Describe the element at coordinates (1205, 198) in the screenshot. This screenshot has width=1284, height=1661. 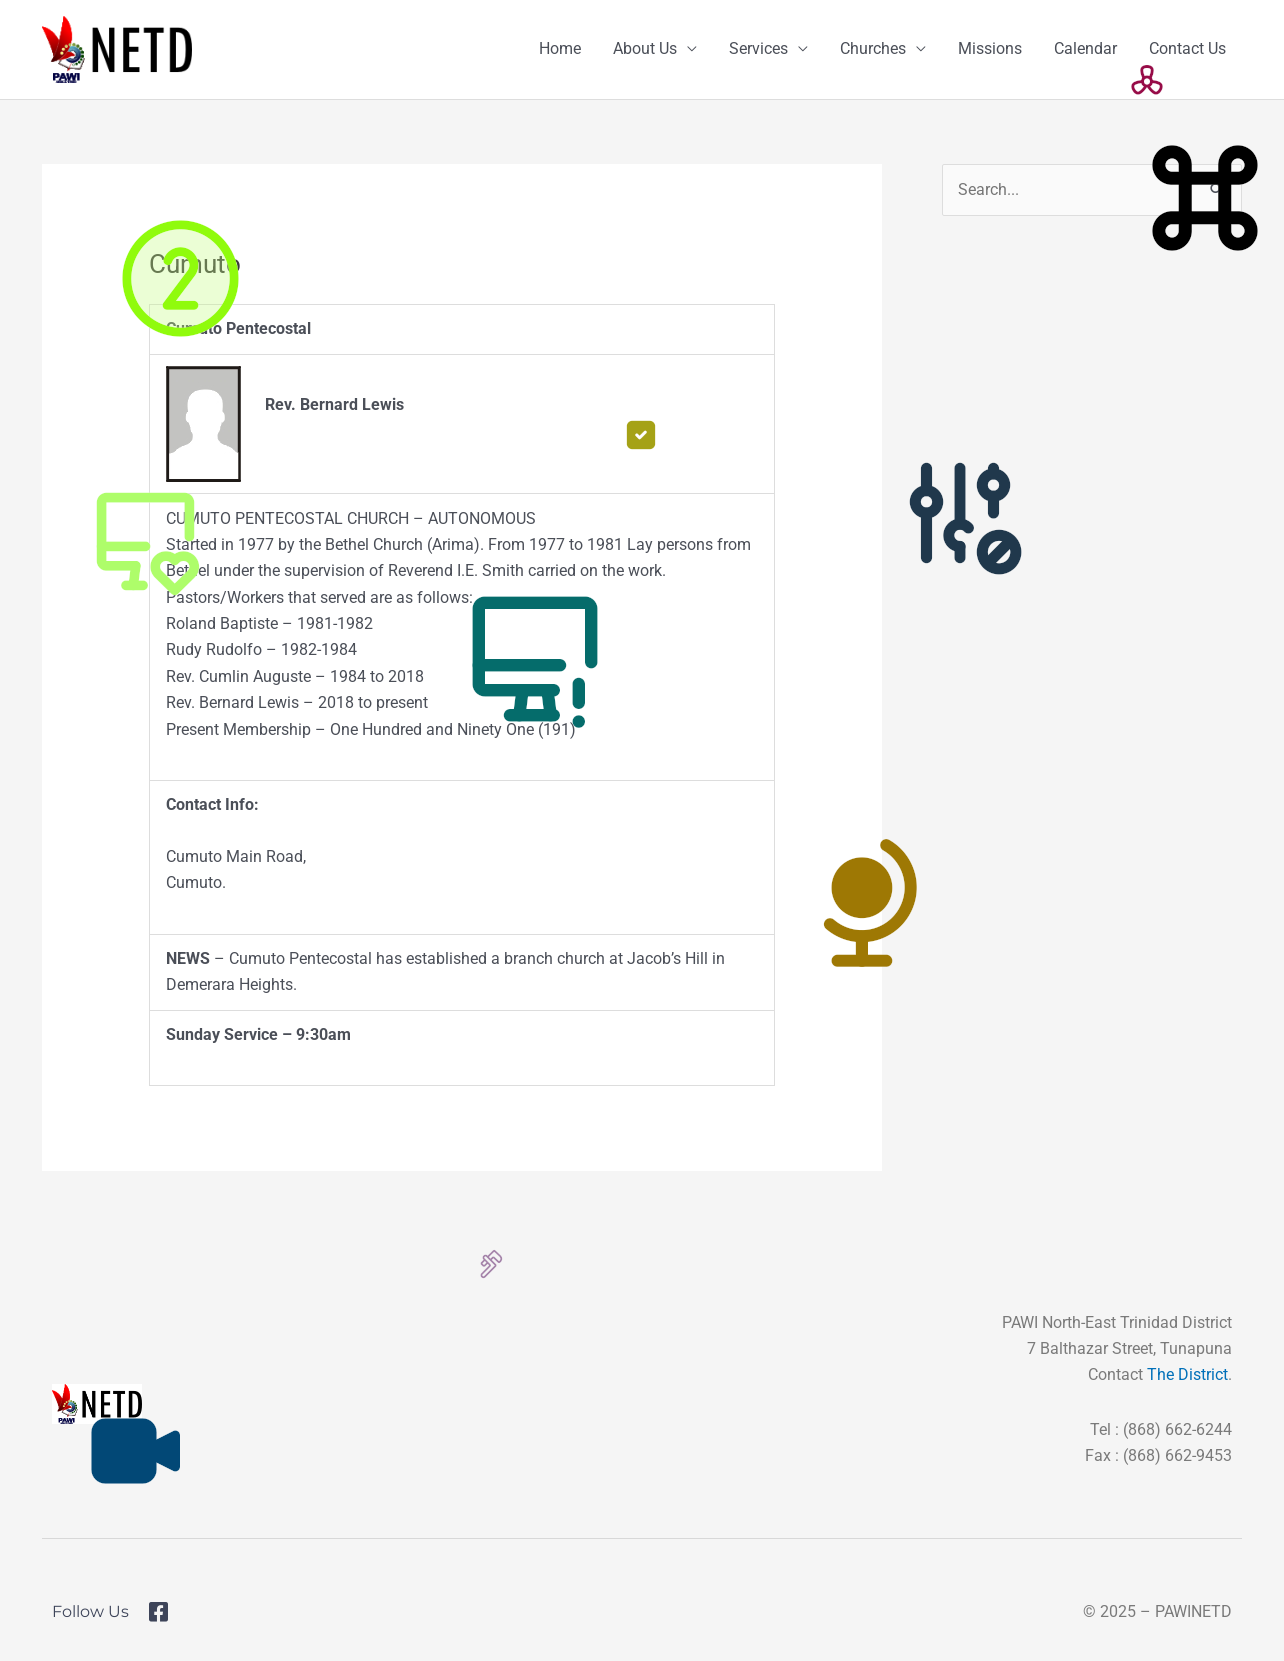
I see `execute a keyboard shortcut or command` at that location.